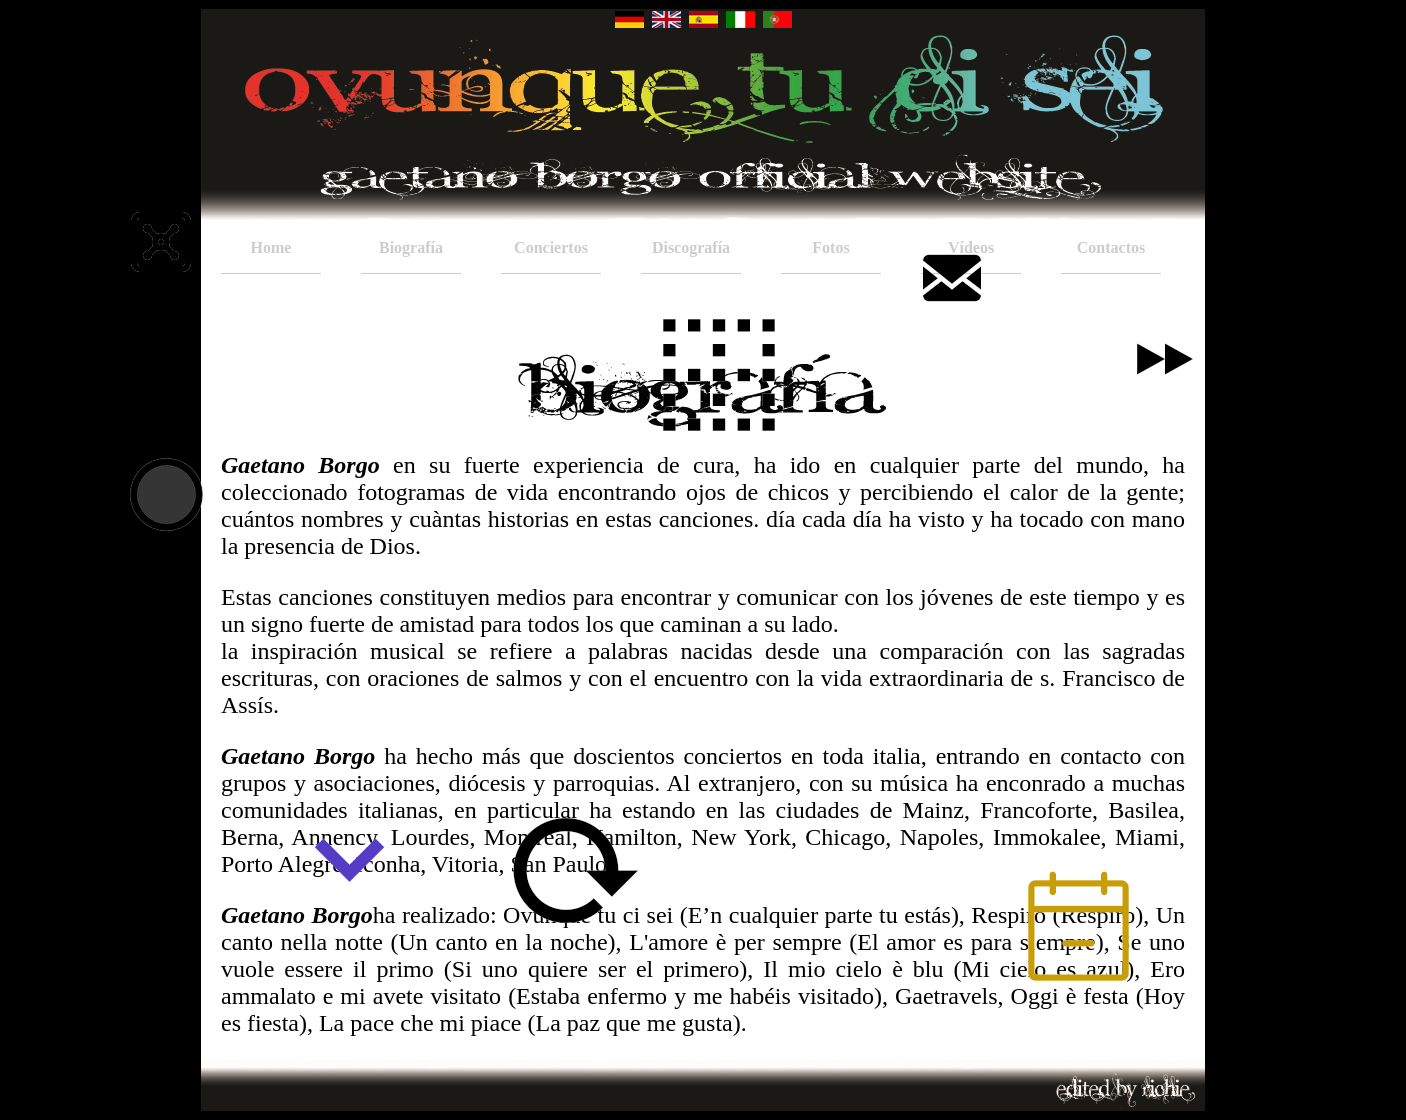 The image size is (1406, 1120). Describe the element at coordinates (719, 375) in the screenshot. I see `remove all borders from selected cells or elements` at that location.